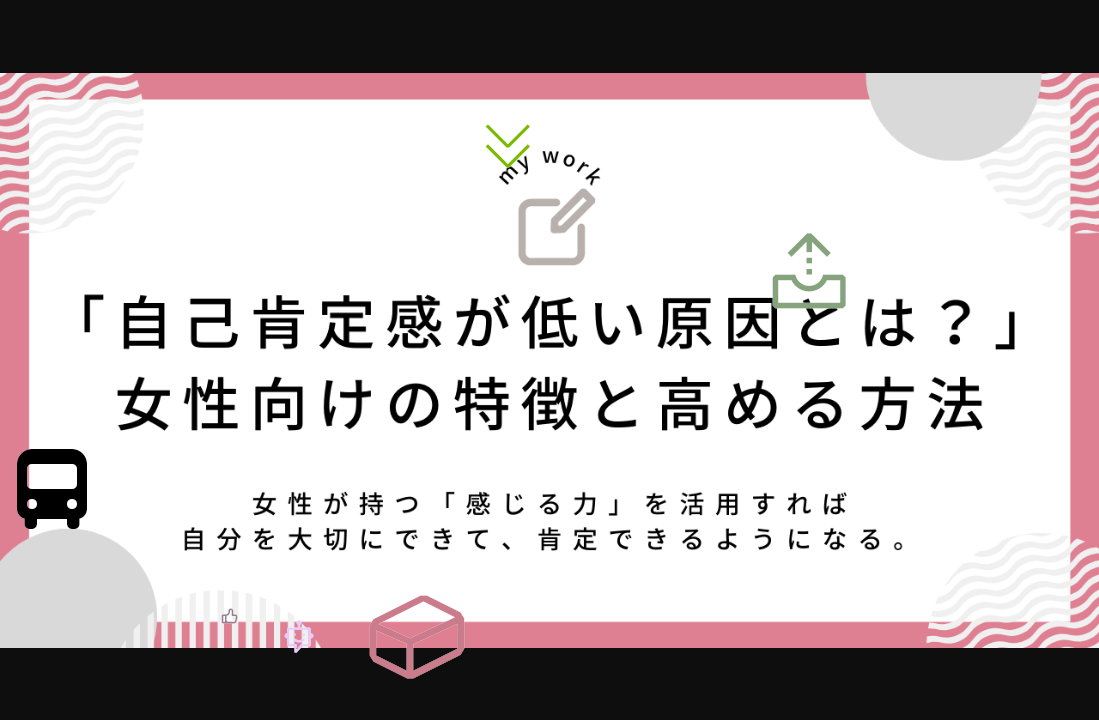 Image resolution: width=1099 pixels, height=720 pixels. What do you see at coordinates (417, 636) in the screenshot?
I see `represents a field or property in code structure` at bounding box center [417, 636].